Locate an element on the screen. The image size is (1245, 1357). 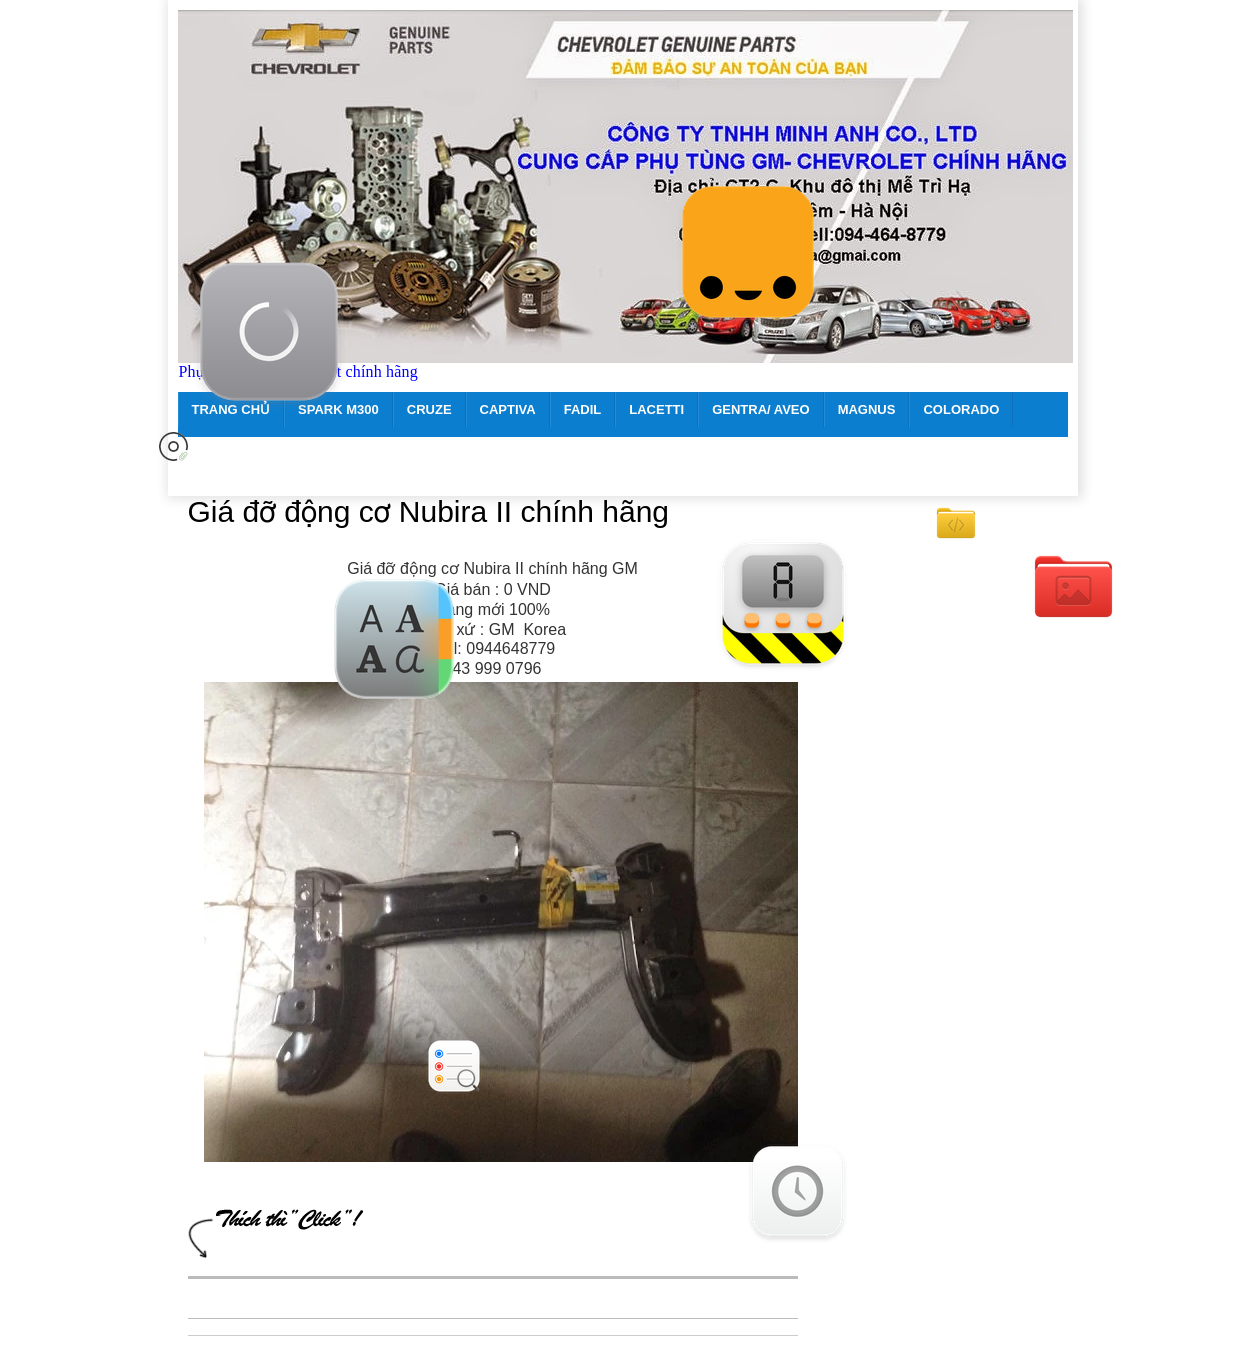
attach data from optical disc is located at coordinates (173, 446).